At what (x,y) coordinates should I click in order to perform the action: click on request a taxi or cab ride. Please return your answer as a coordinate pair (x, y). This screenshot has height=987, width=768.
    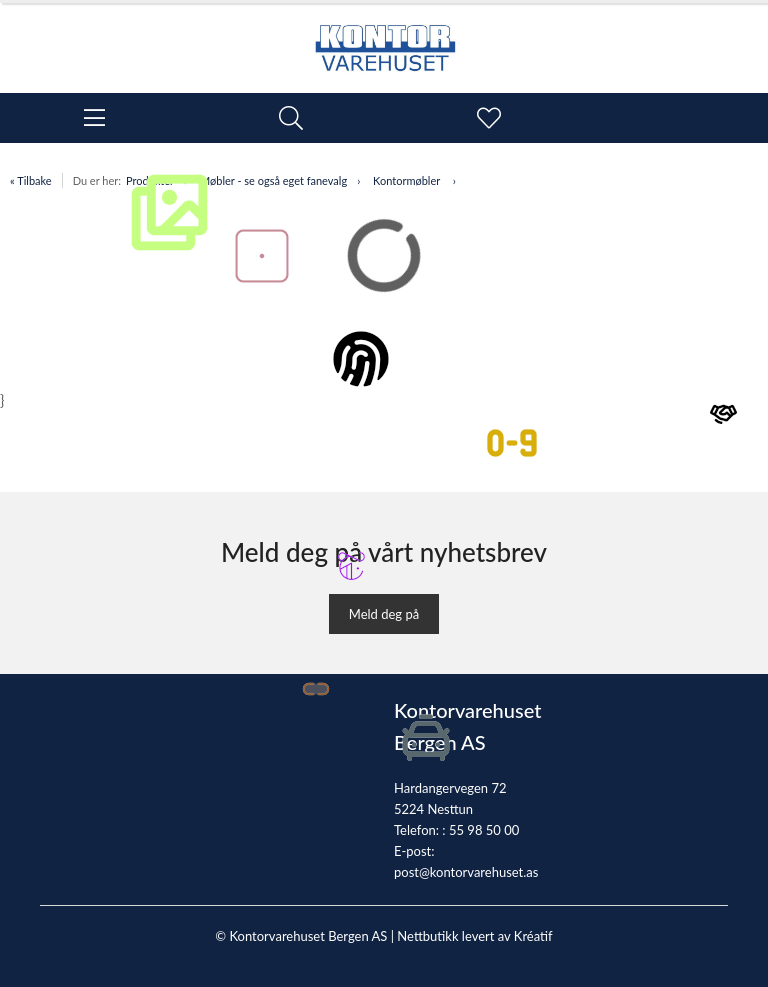
    Looking at the image, I should click on (426, 740).